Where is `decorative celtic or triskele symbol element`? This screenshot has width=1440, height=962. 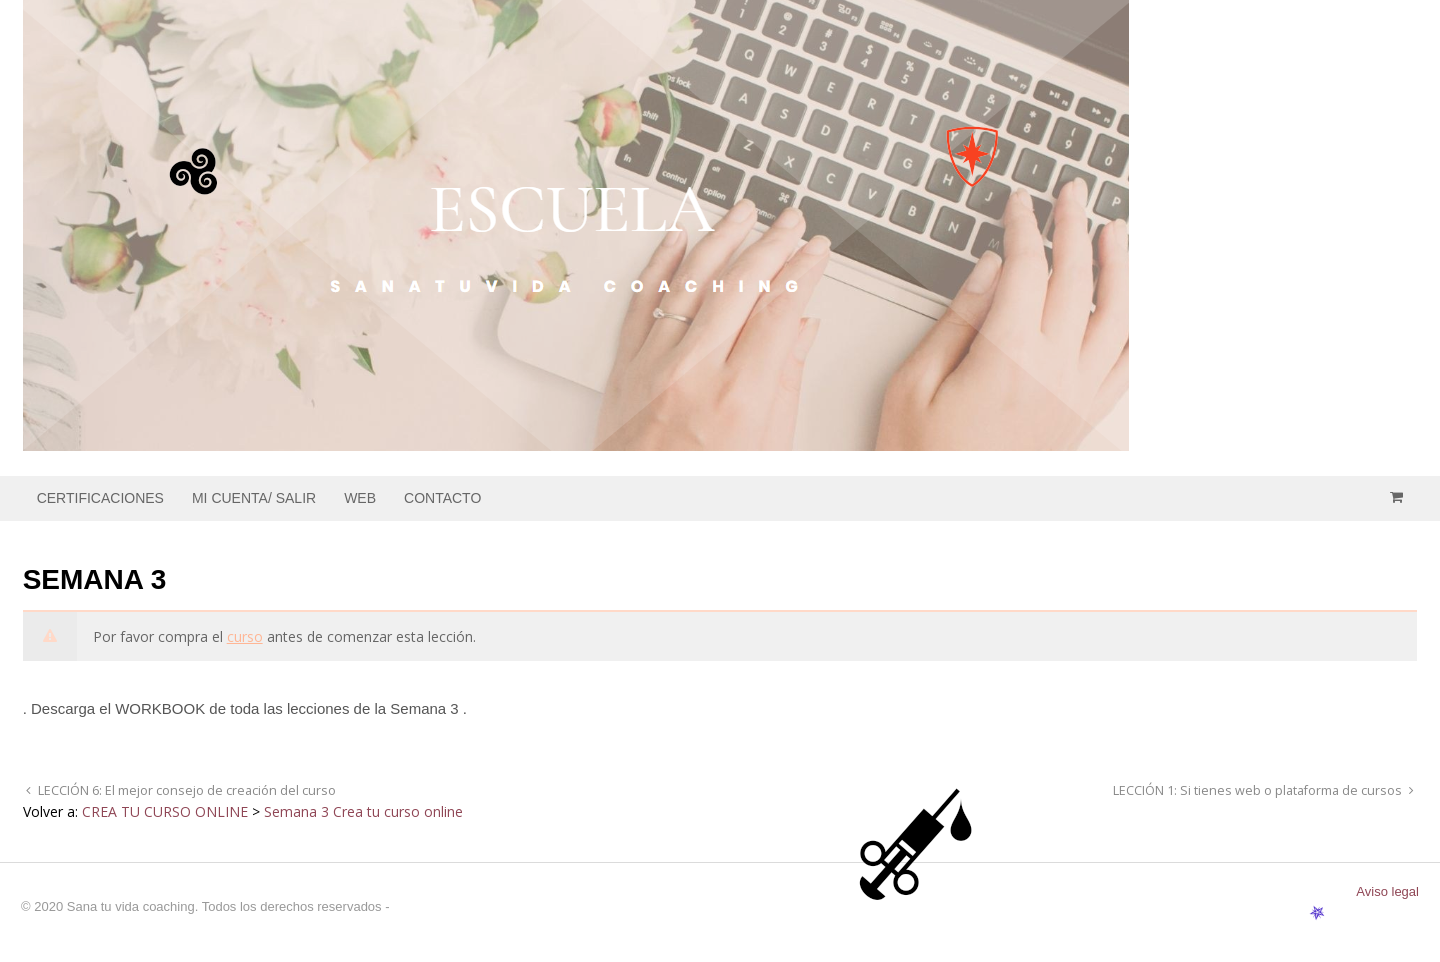 decorative celtic or triskele symbol element is located at coordinates (193, 171).